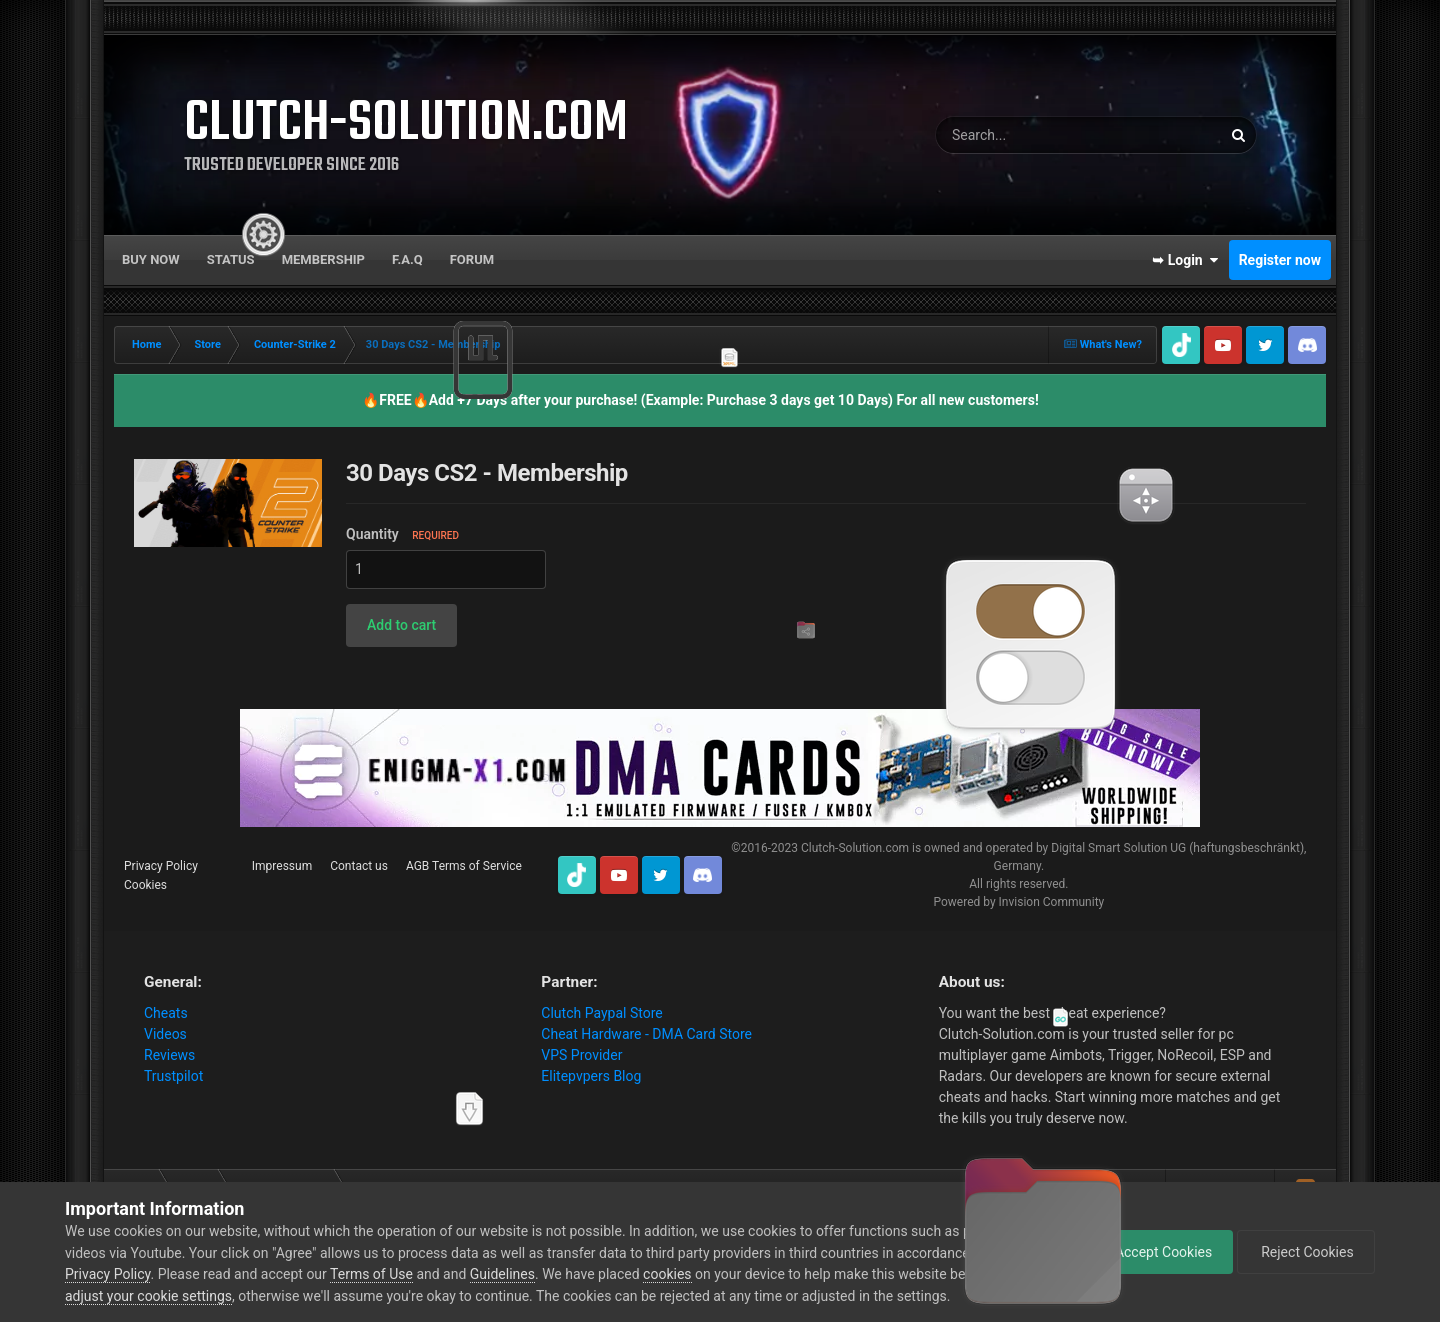 This screenshot has height=1322, width=1440. Describe the element at coordinates (806, 630) in the screenshot. I see `open your public shared folder` at that location.